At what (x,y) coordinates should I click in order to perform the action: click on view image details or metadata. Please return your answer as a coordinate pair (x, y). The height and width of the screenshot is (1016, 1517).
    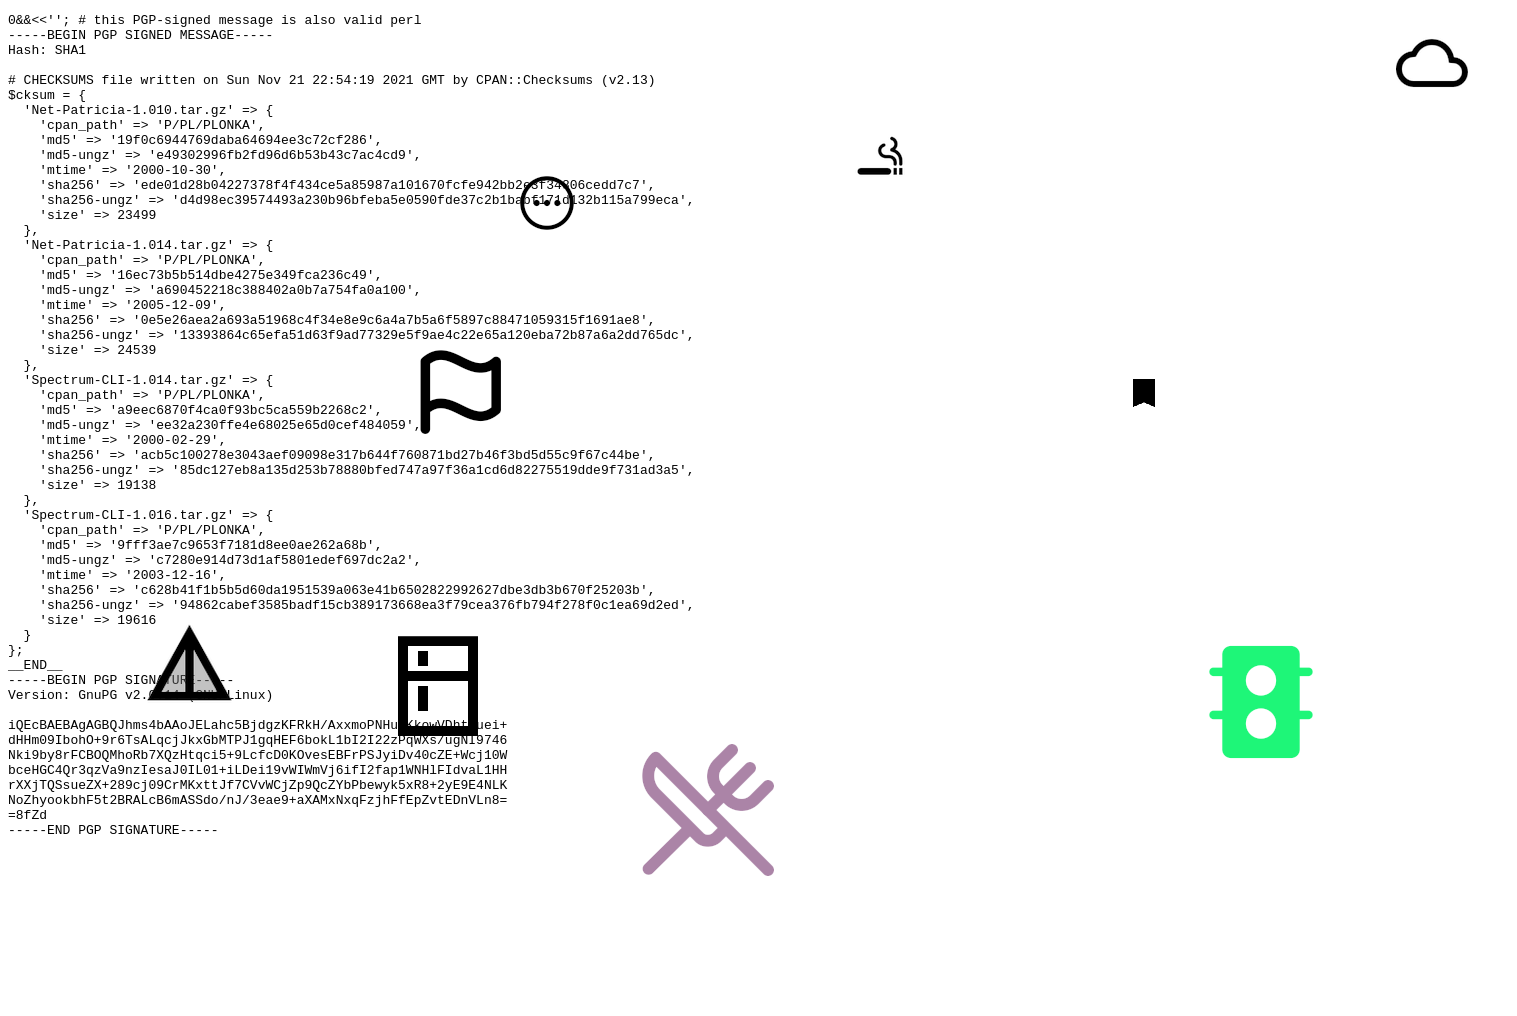
    Looking at the image, I should click on (189, 662).